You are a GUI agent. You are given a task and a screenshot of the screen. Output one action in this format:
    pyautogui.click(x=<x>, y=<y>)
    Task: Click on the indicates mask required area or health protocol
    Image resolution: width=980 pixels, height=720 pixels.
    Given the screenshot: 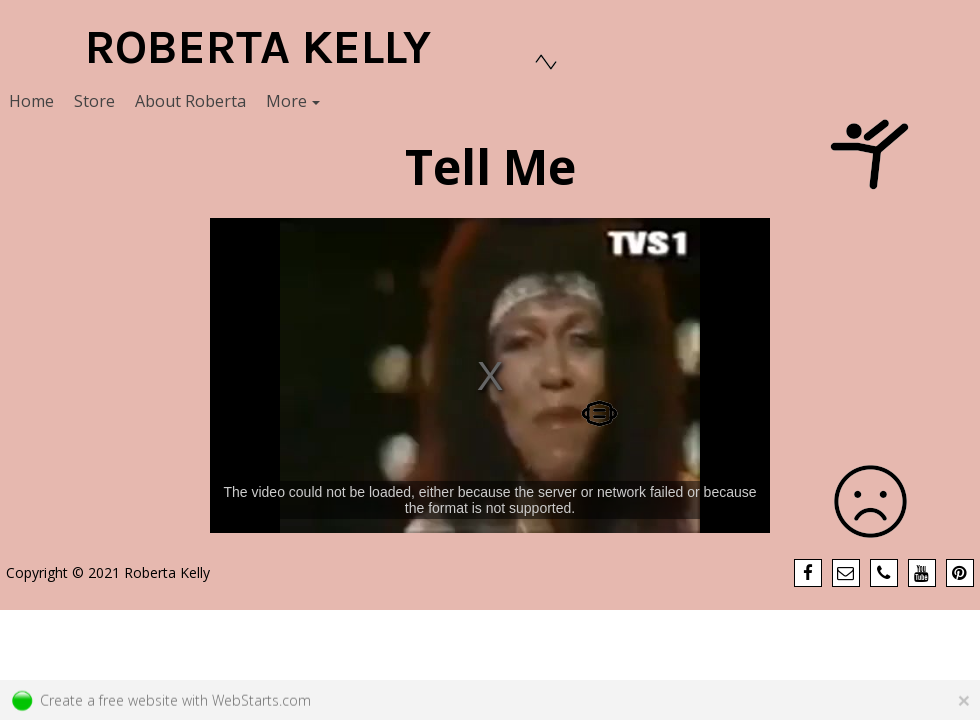 What is the action you would take?
    pyautogui.click(x=599, y=413)
    